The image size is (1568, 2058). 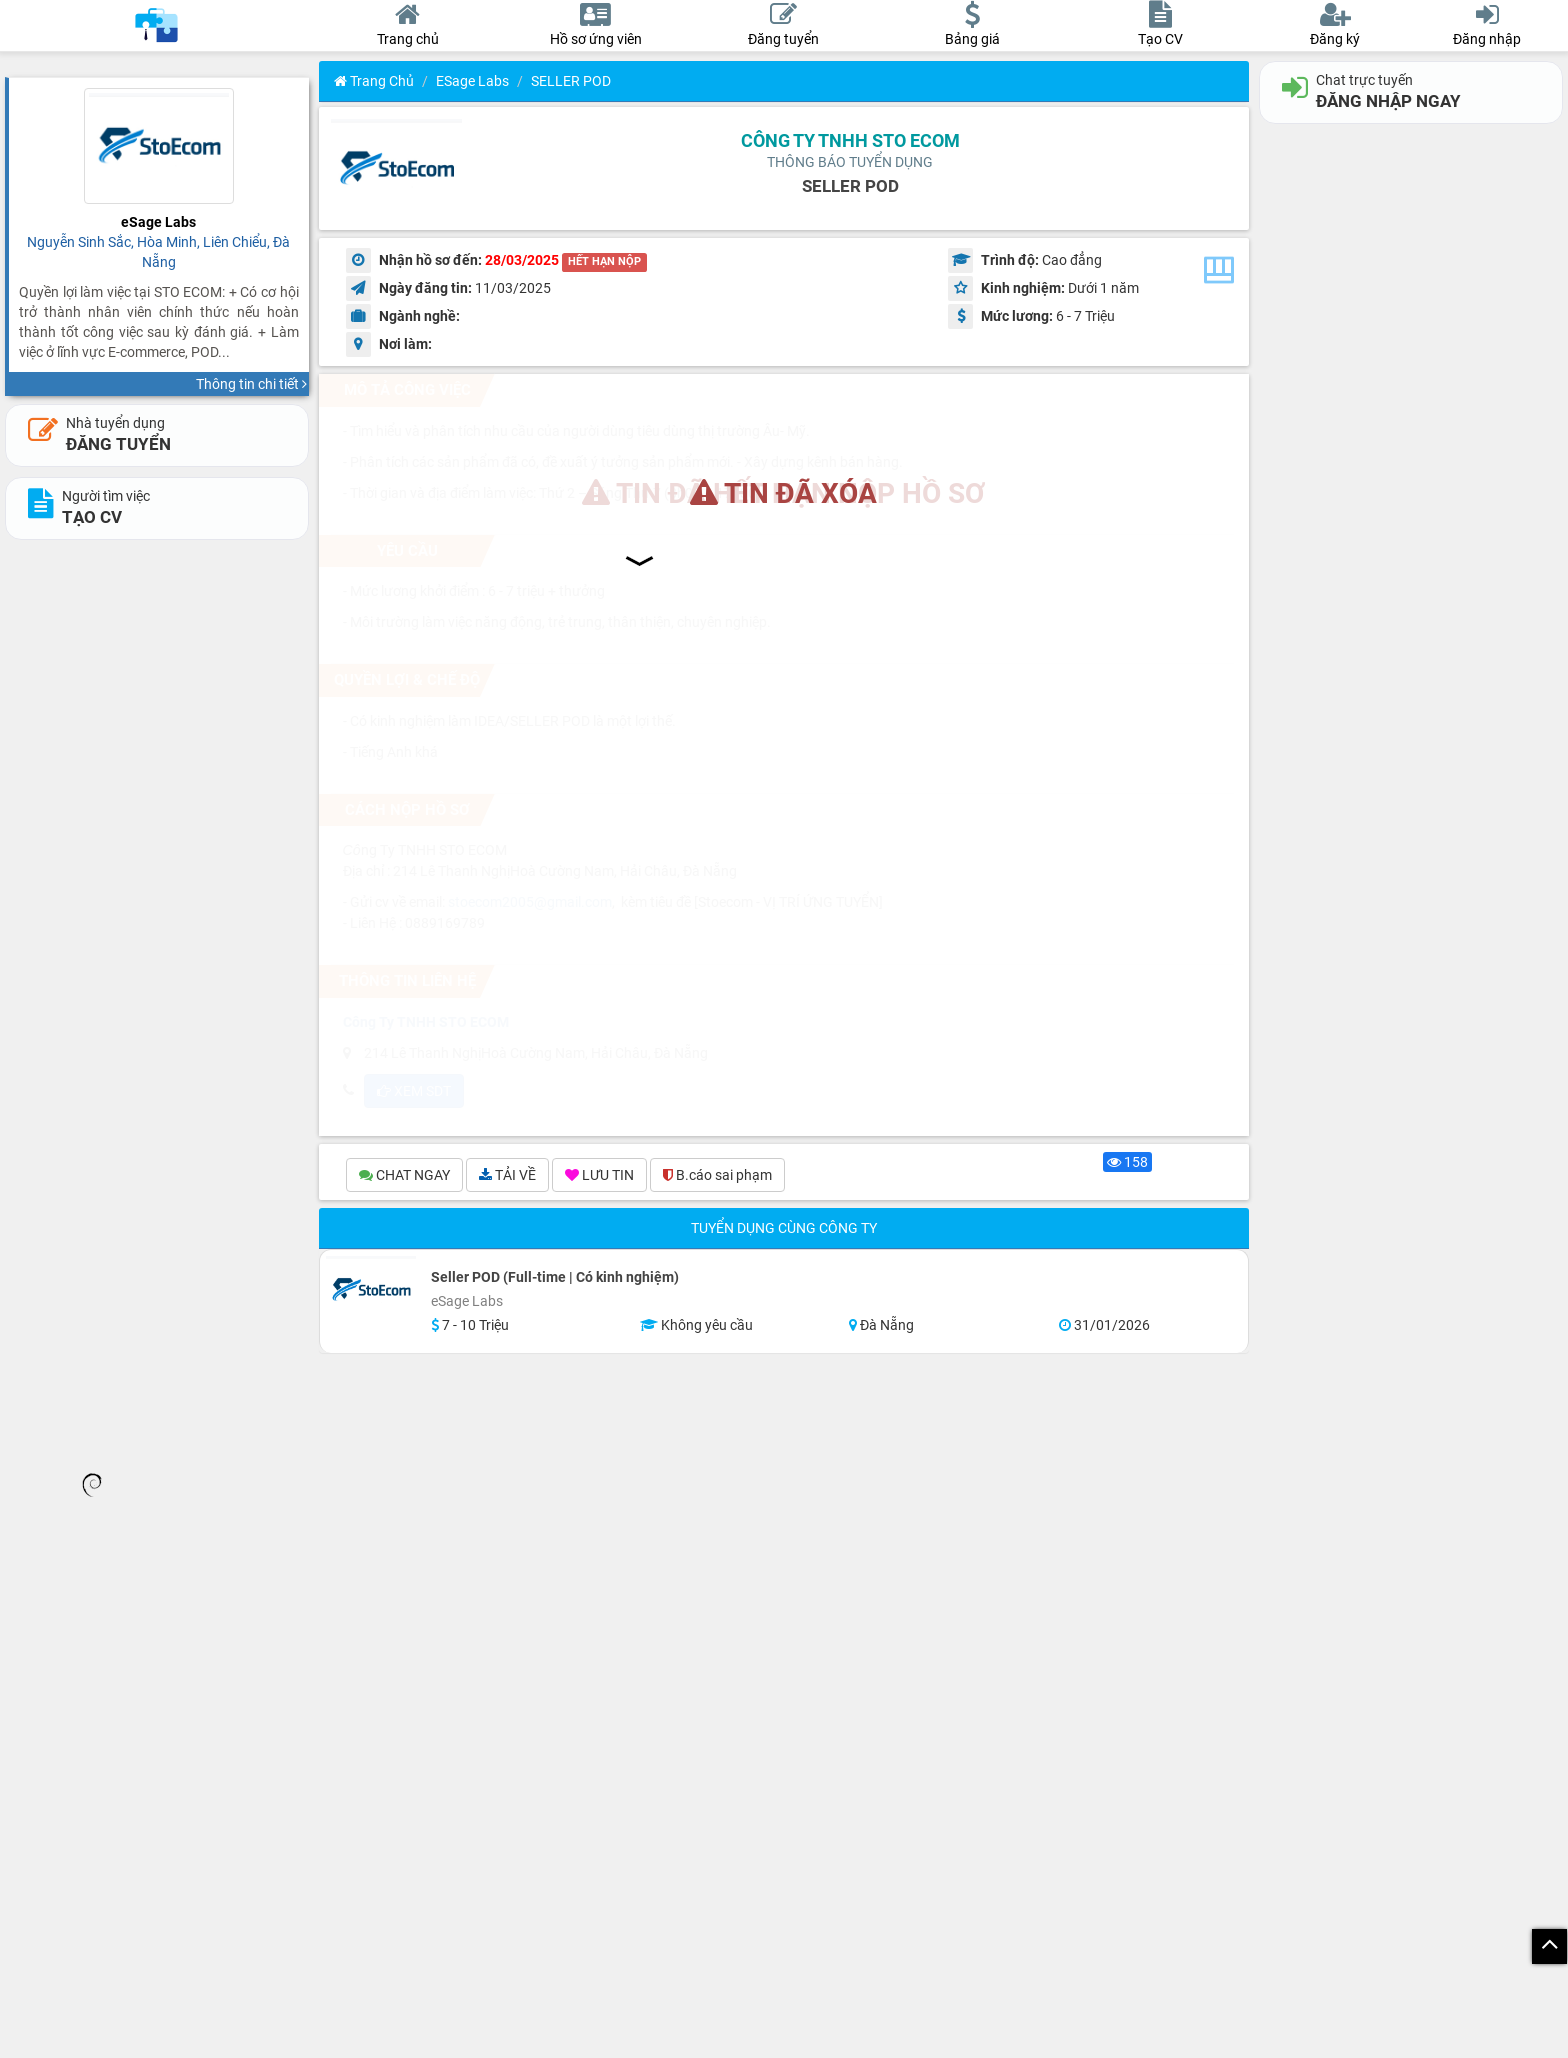 I want to click on view data in table format, so click(x=1219, y=270).